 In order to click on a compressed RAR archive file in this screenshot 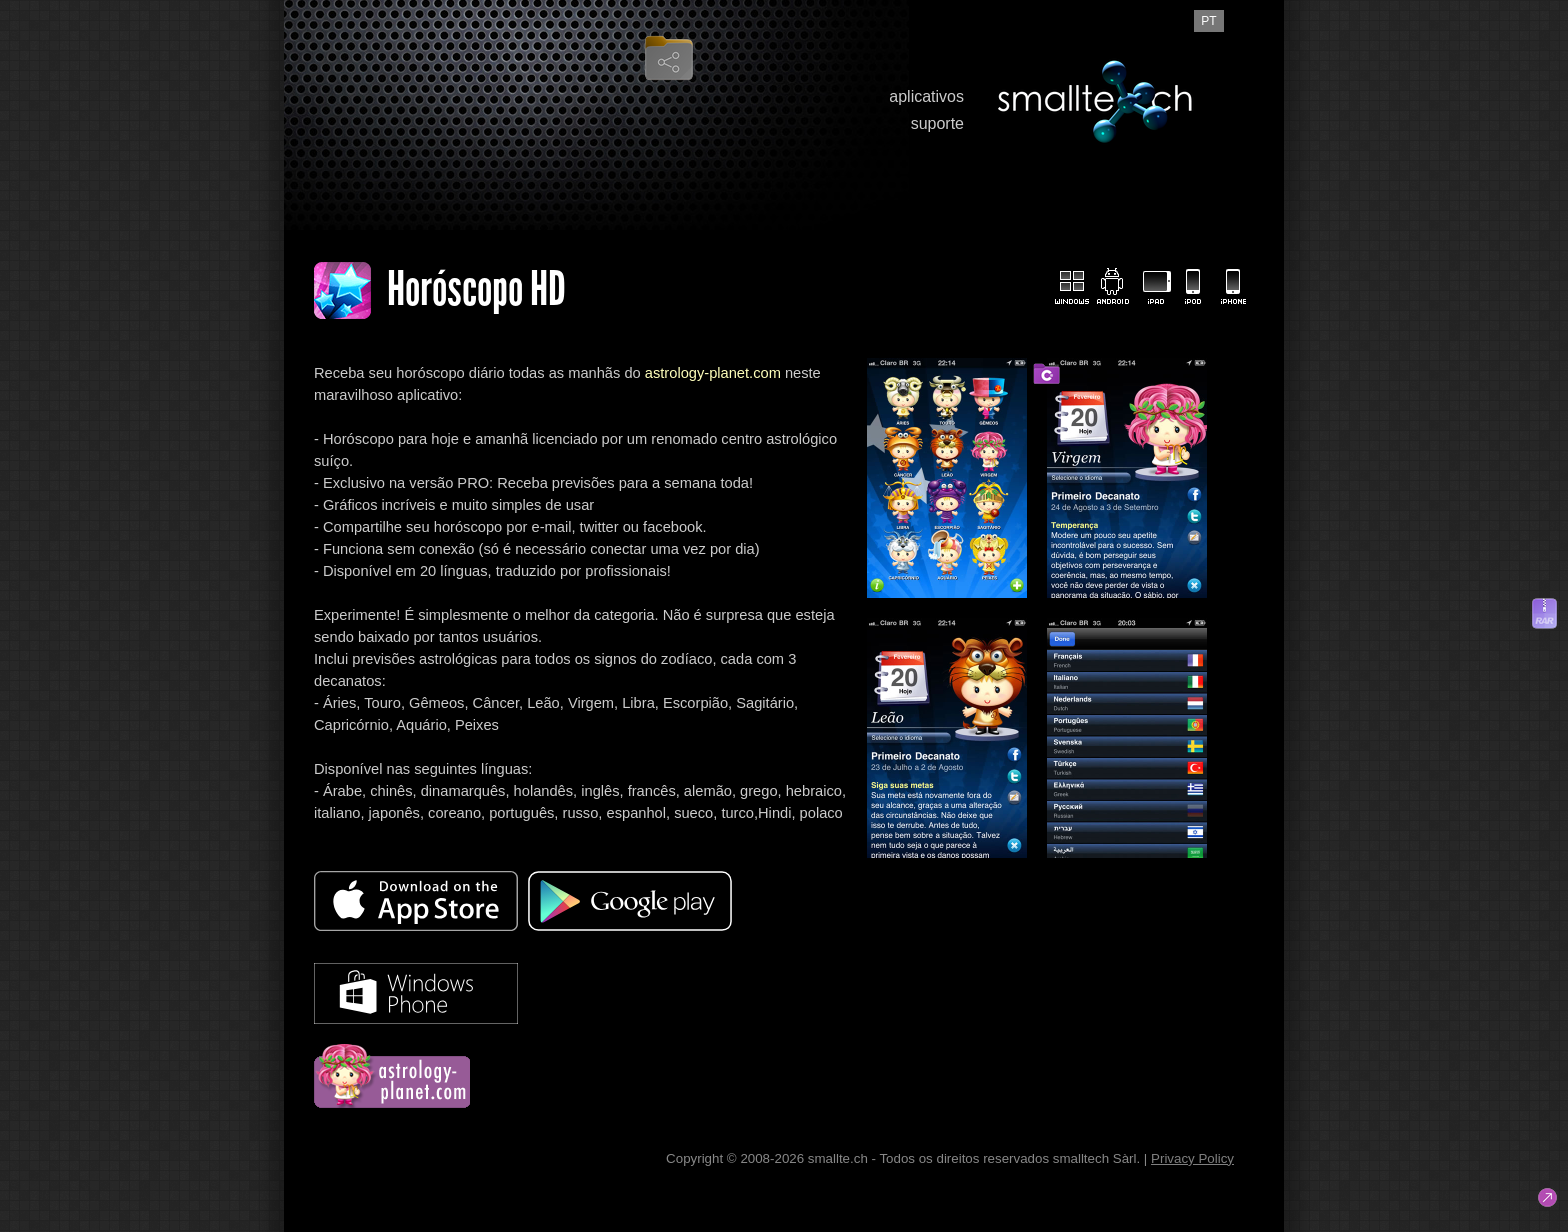, I will do `click(1544, 613)`.